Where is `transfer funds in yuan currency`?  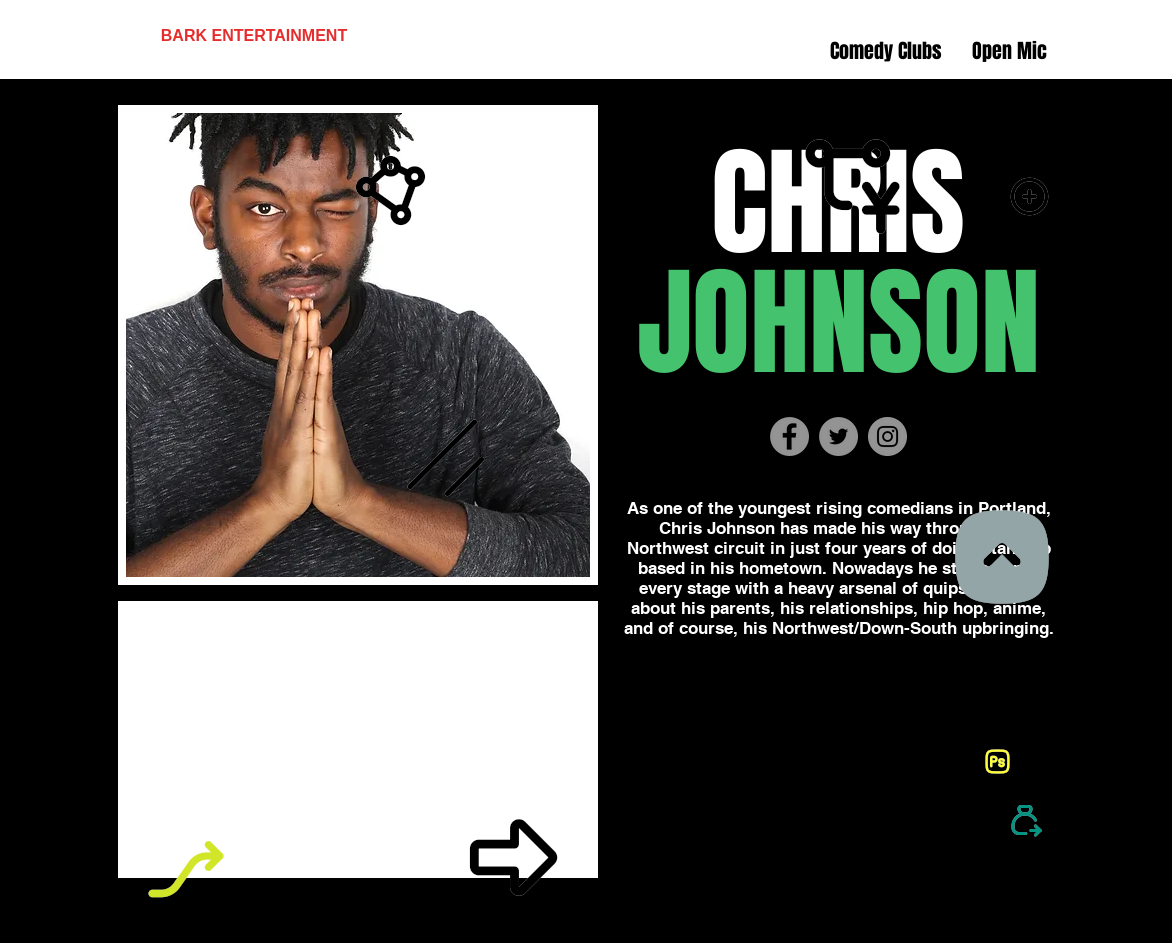 transfer funds in yuan currency is located at coordinates (852, 186).